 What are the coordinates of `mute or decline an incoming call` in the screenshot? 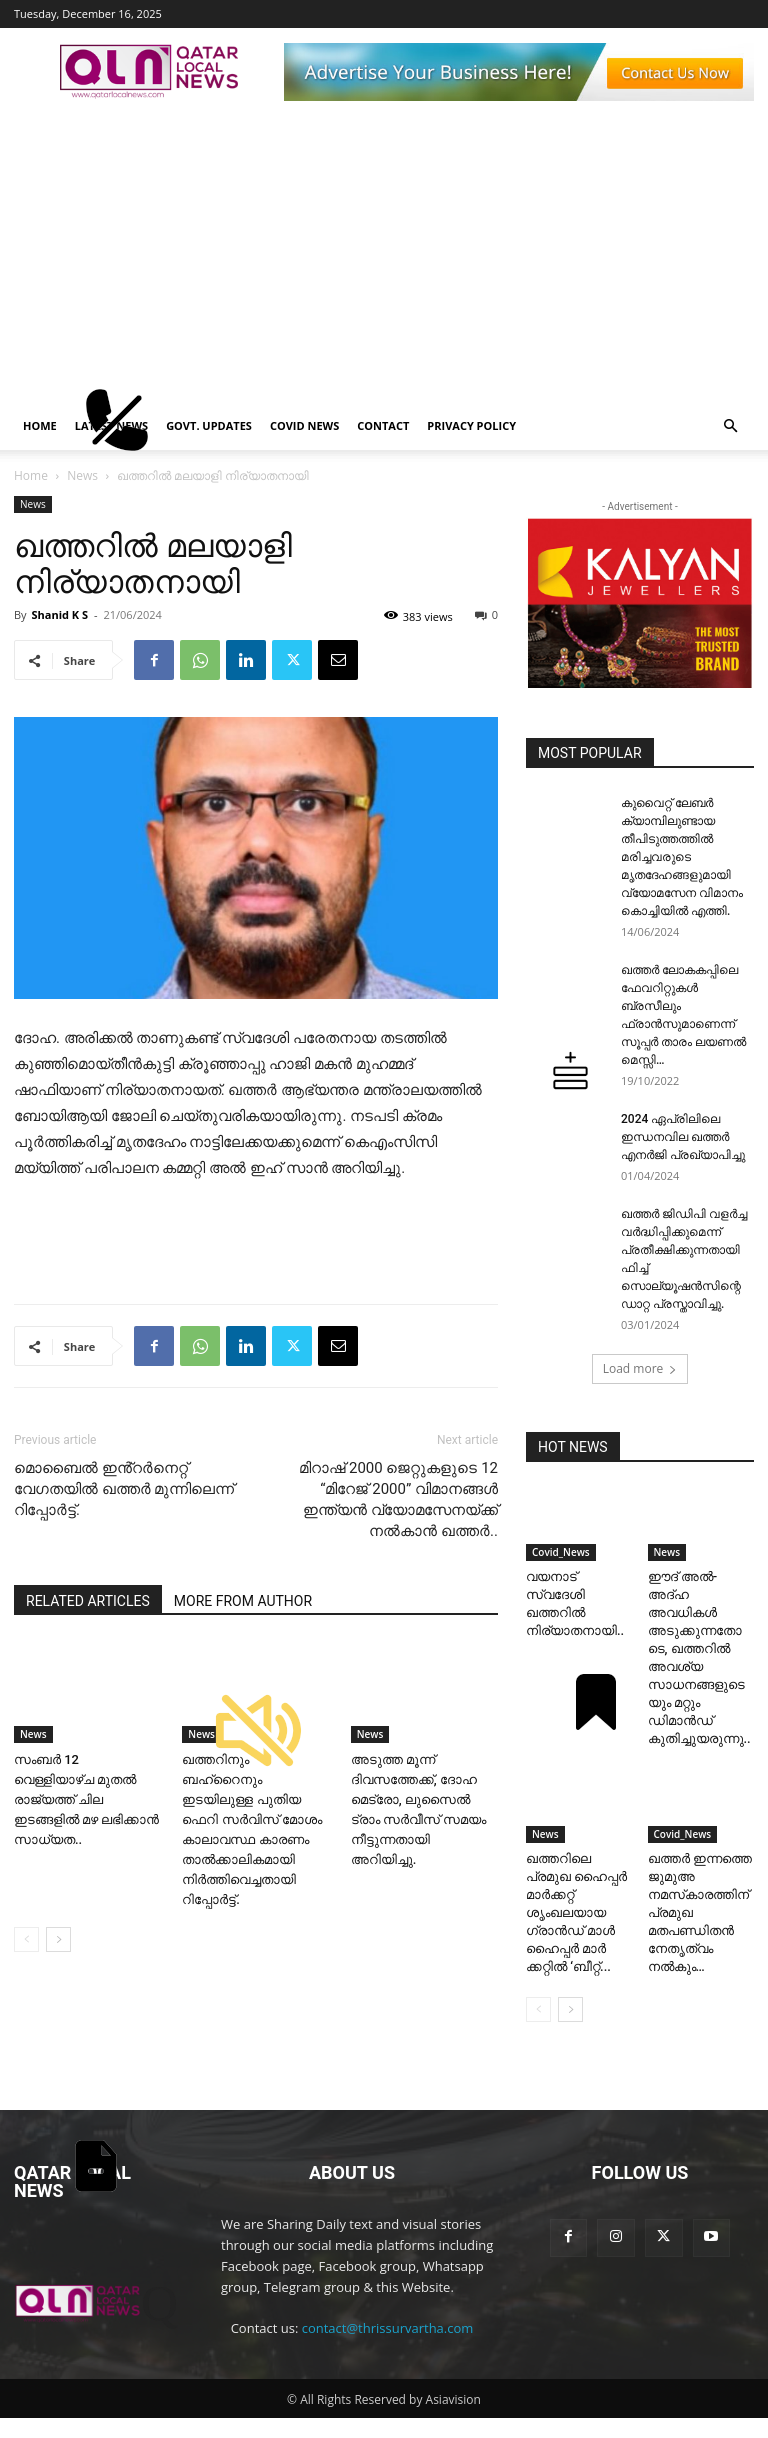 It's located at (117, 420).